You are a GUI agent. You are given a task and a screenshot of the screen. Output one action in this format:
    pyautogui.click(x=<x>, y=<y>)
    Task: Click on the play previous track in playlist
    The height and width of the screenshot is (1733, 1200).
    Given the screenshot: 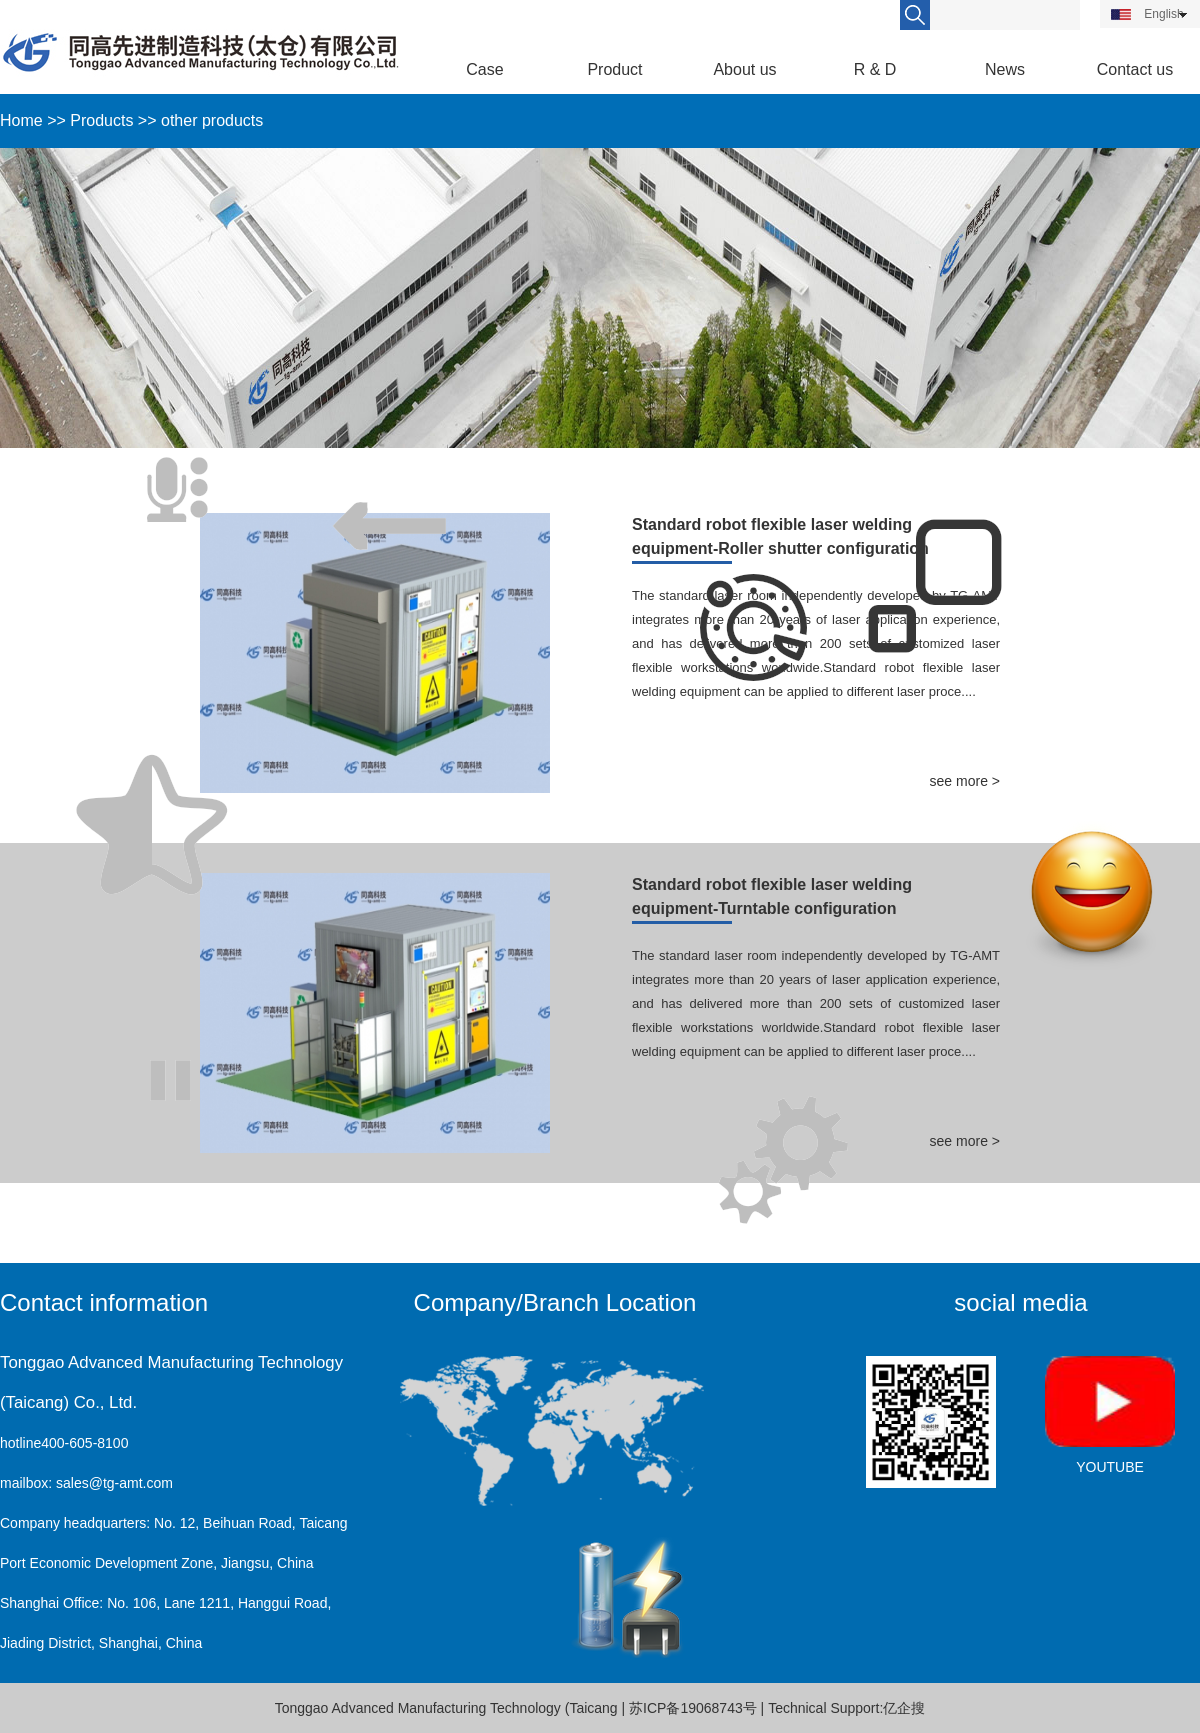 What is the action you would take?
    pyautogui.click(x=391, y=526)
    